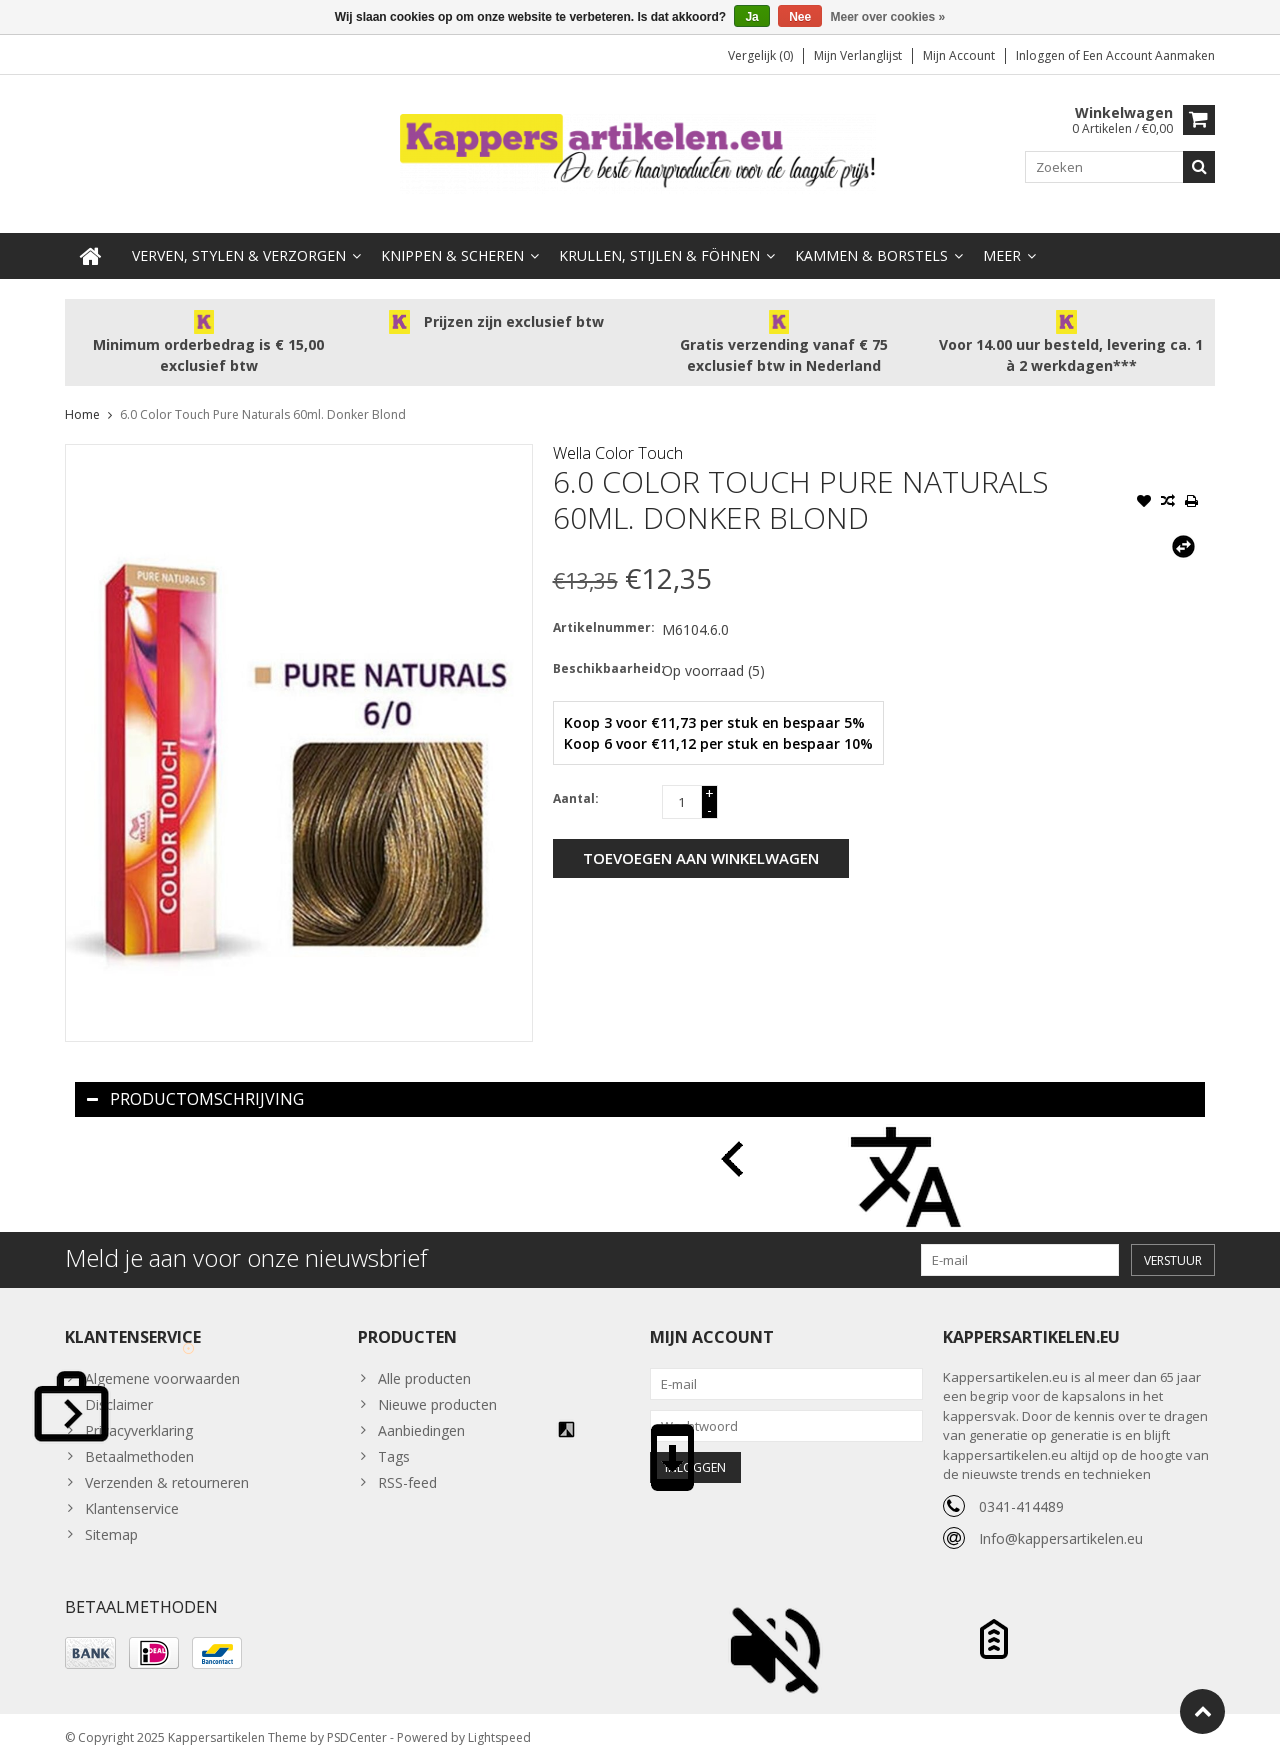 The image size is (1280, 1745). I want to click on swap or exchange items, so click(1183, 546).